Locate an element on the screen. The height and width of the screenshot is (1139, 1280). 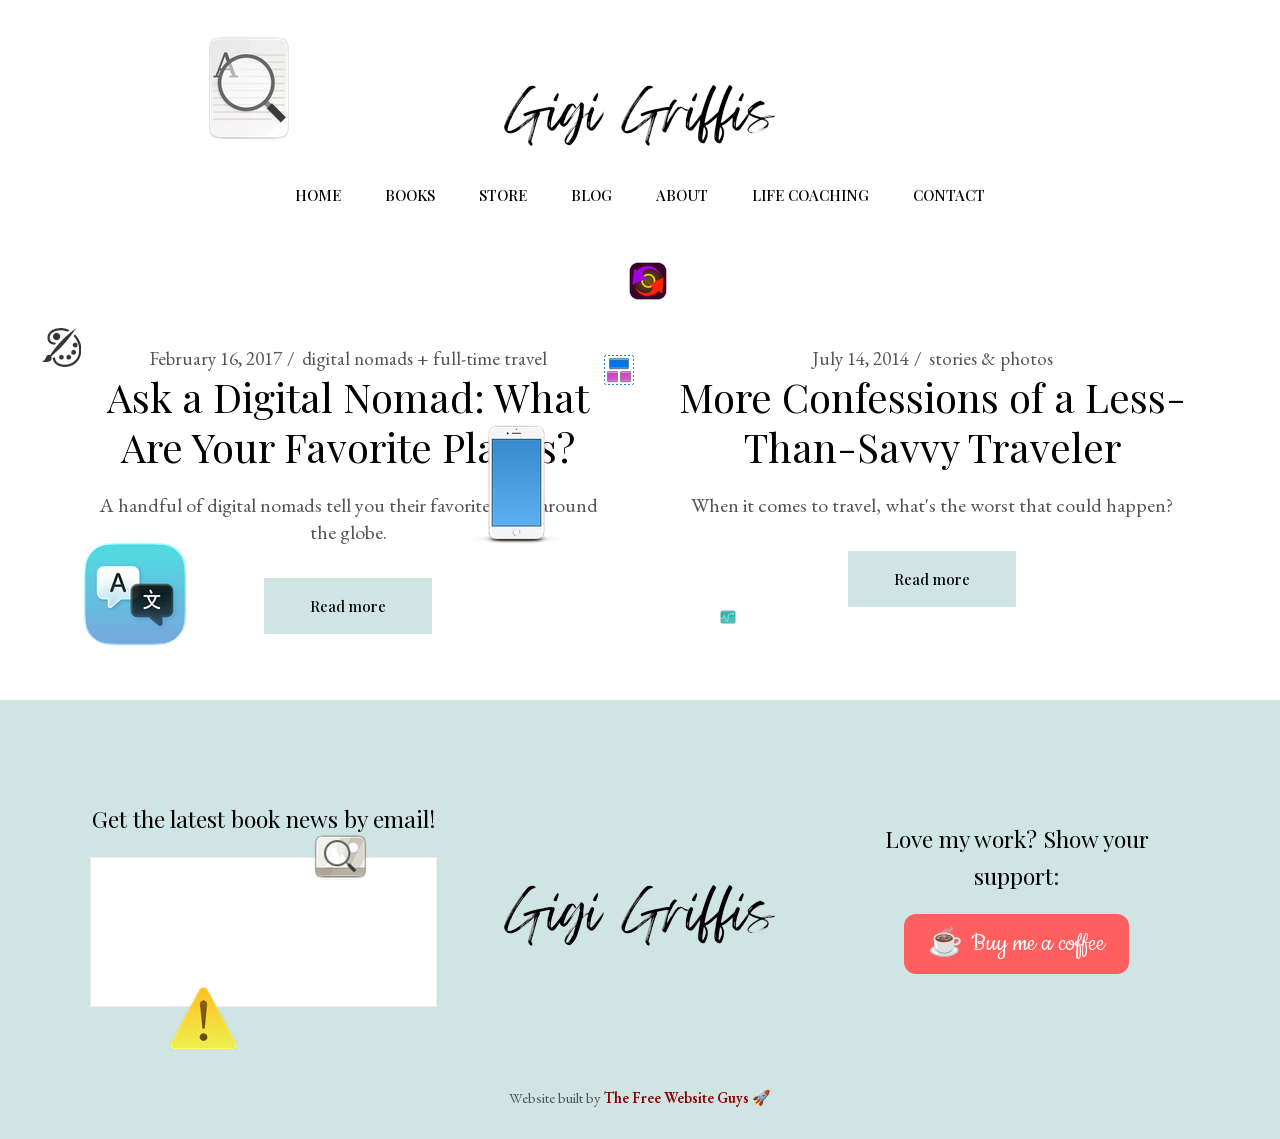
open graphics or drawing applications is located at coordinates (61, 347).